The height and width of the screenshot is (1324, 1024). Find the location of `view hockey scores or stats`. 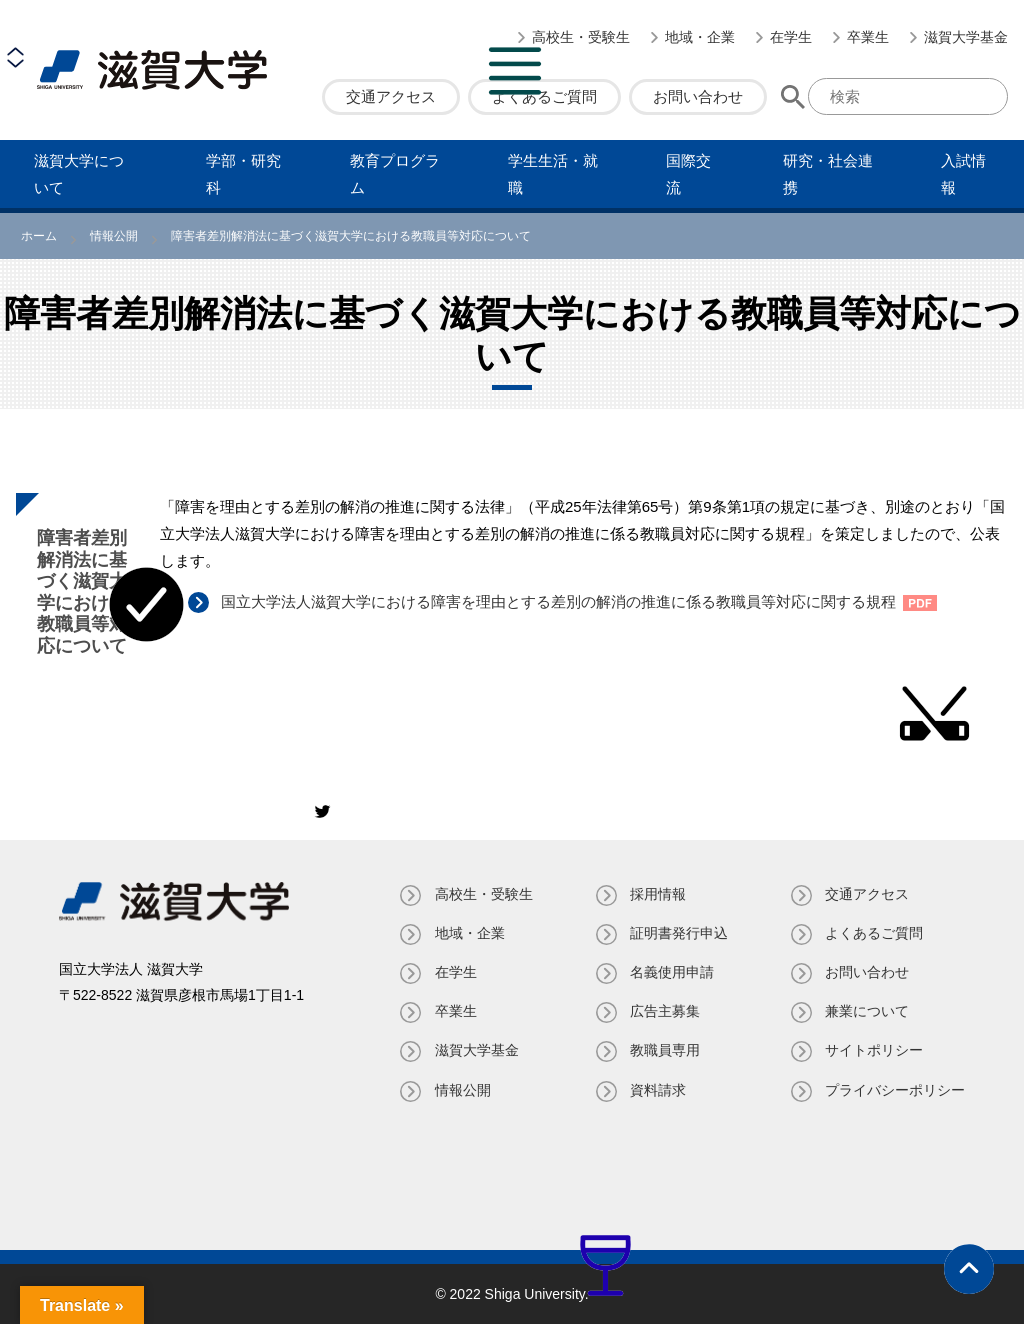

view hockey scores or stats is located at coordinates (934, 713).